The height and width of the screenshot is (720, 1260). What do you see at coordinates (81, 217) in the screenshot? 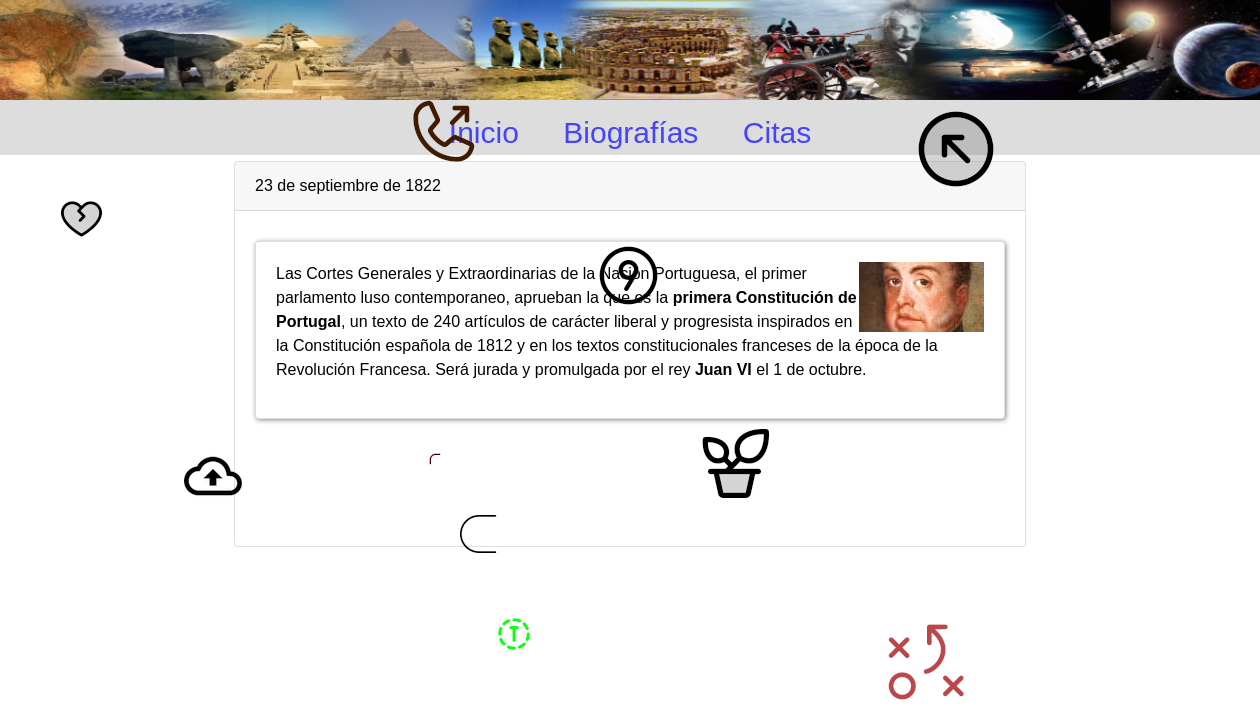
I see `unlike or remove from favorites` at bounding box center [81, 217].